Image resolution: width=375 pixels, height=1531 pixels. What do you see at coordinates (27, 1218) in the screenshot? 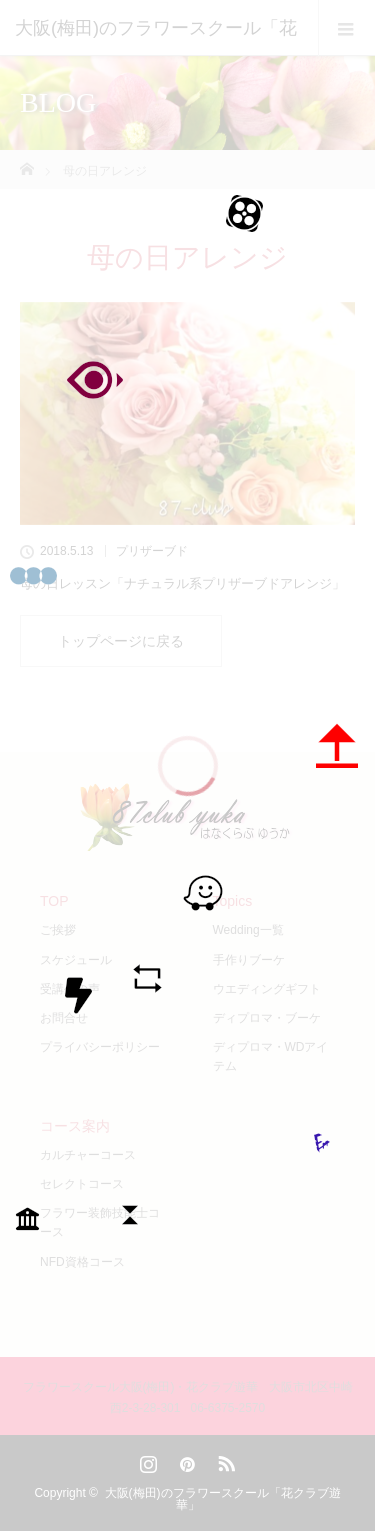
I see `access banking or financial services` at bounding box center [27, 1218].